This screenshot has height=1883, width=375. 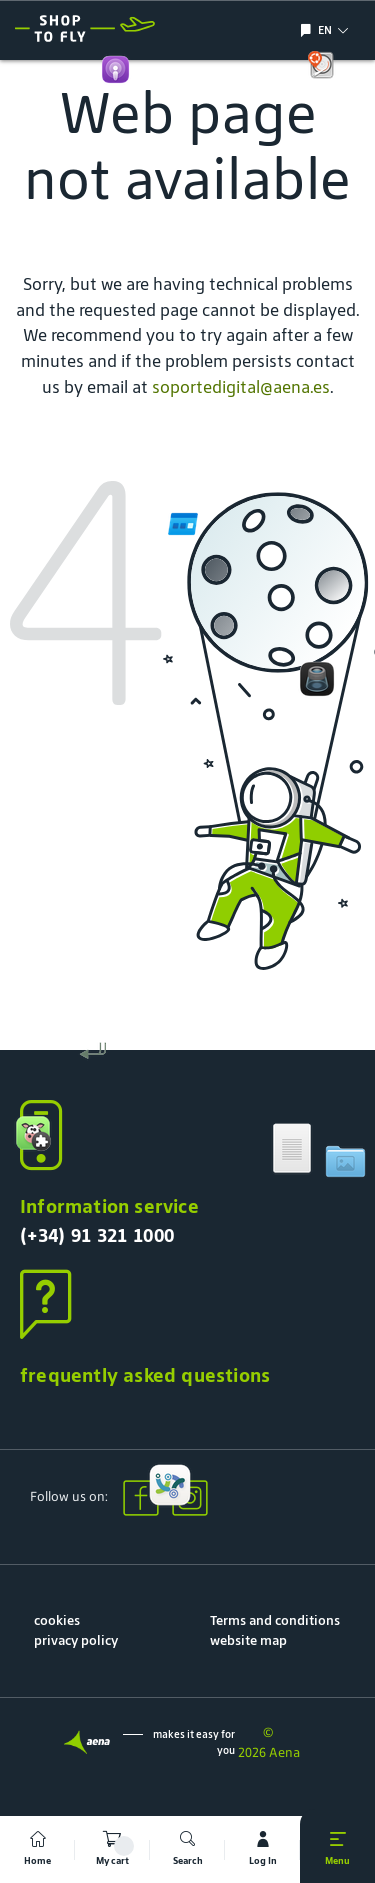 I want to click on launch autoruns system utility, so click(x=183, y=524).